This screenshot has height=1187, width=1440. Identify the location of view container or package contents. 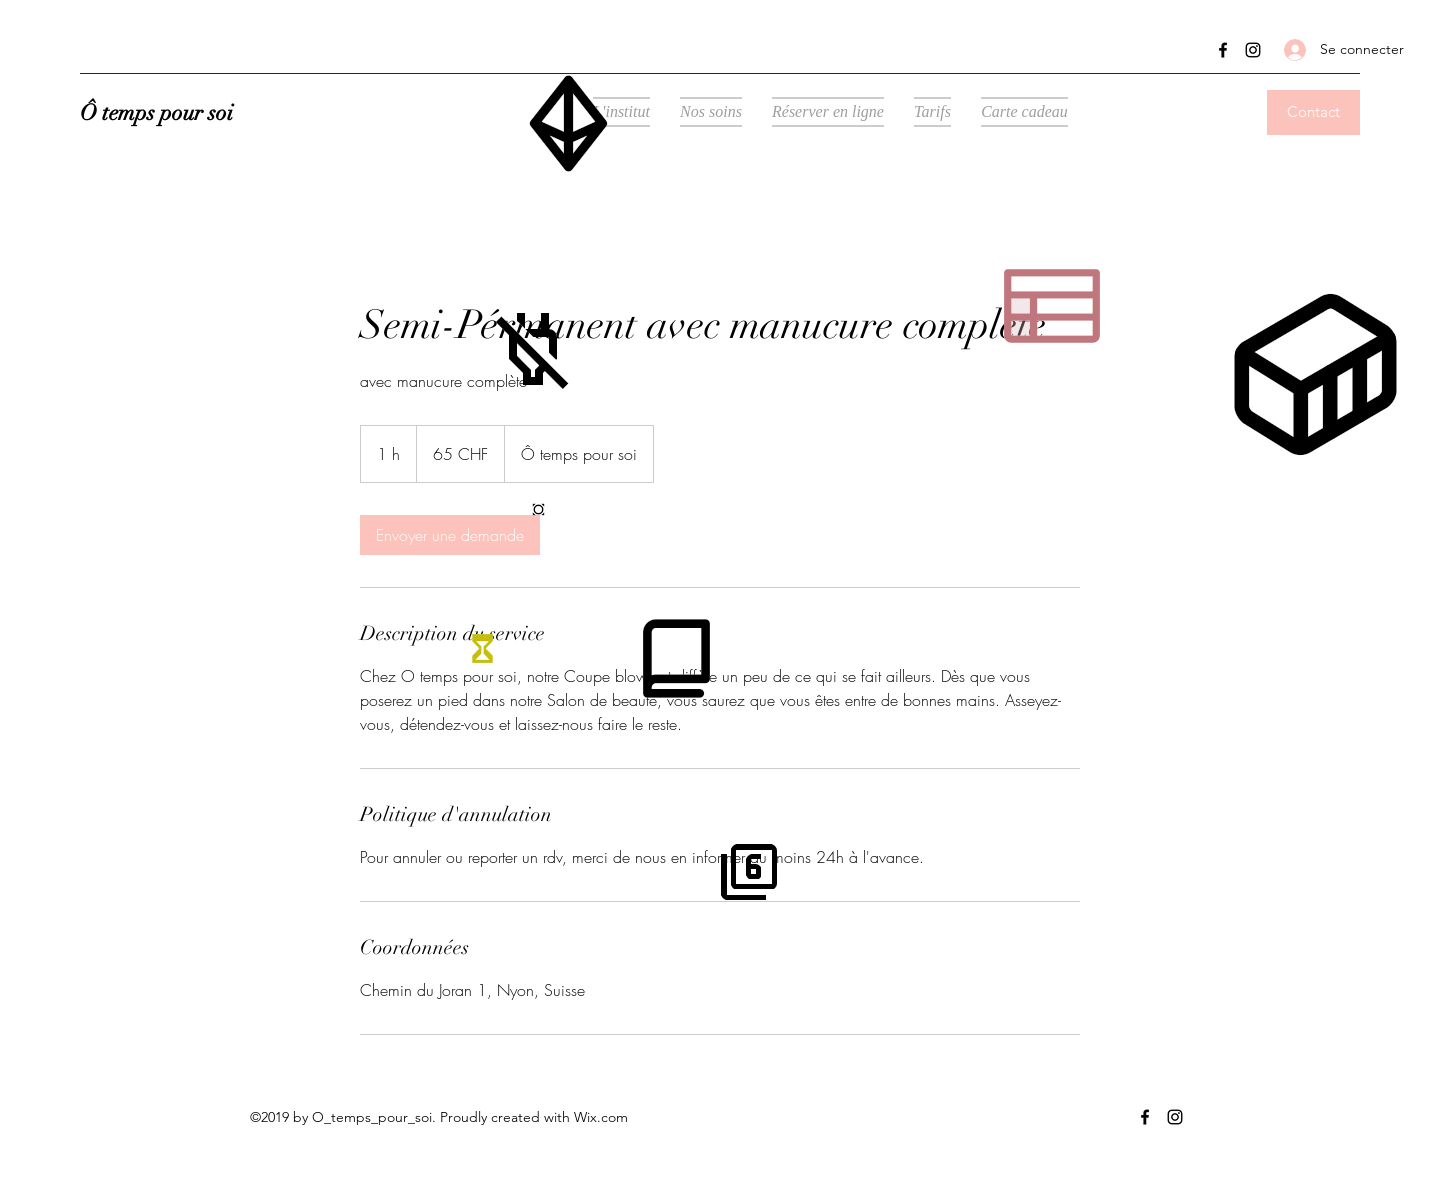
(1315, 374).